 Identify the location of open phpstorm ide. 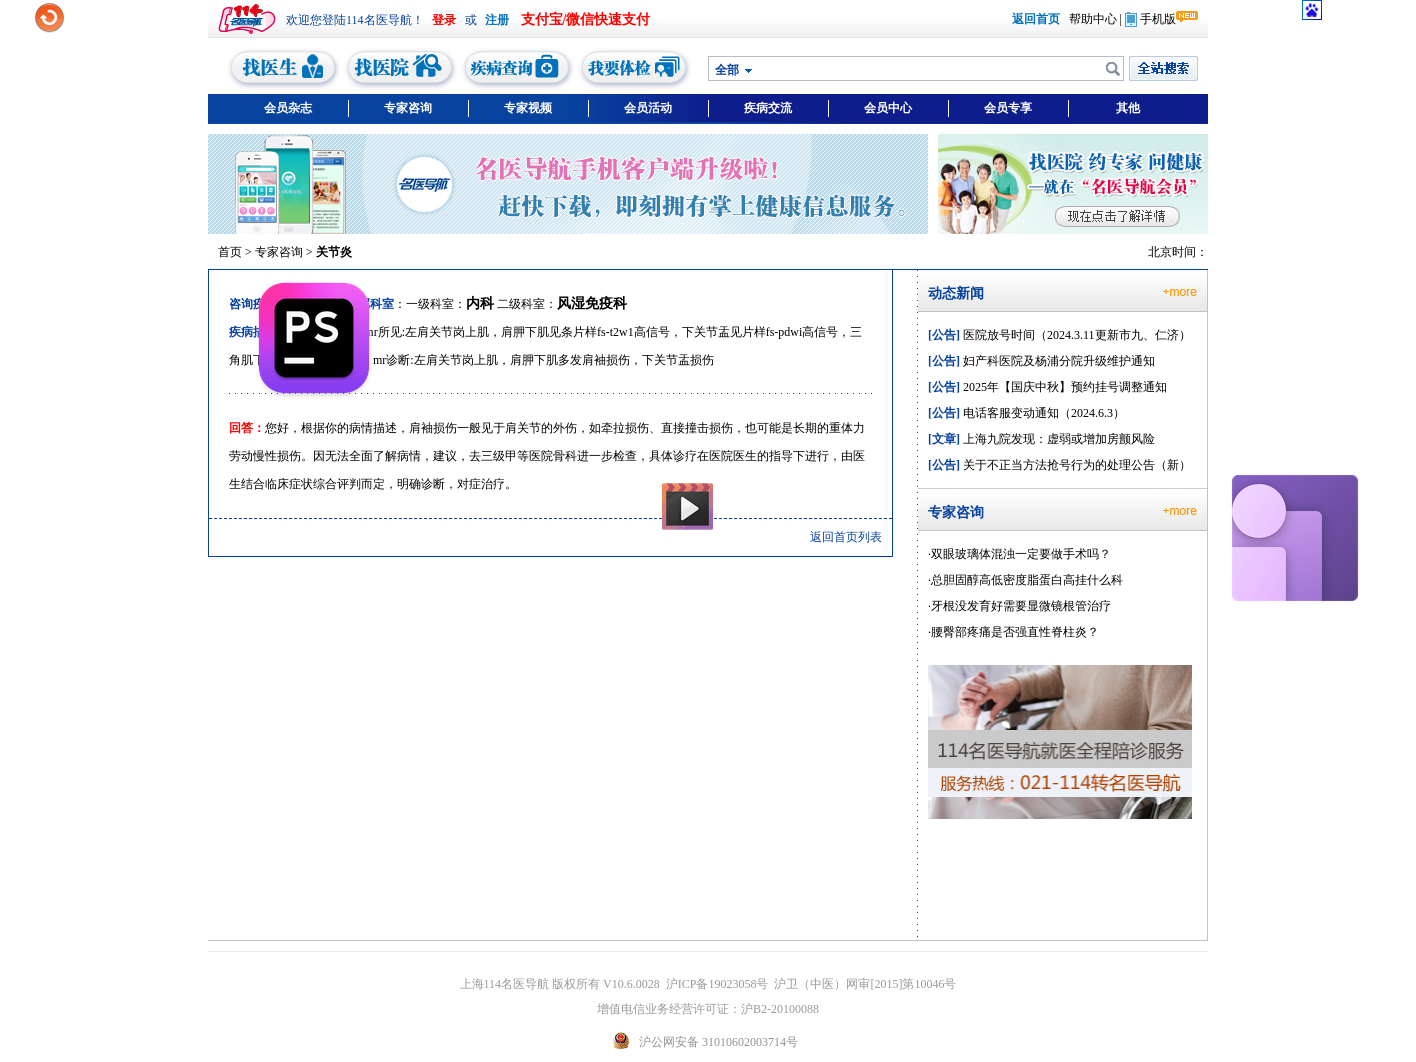
(314, 338).